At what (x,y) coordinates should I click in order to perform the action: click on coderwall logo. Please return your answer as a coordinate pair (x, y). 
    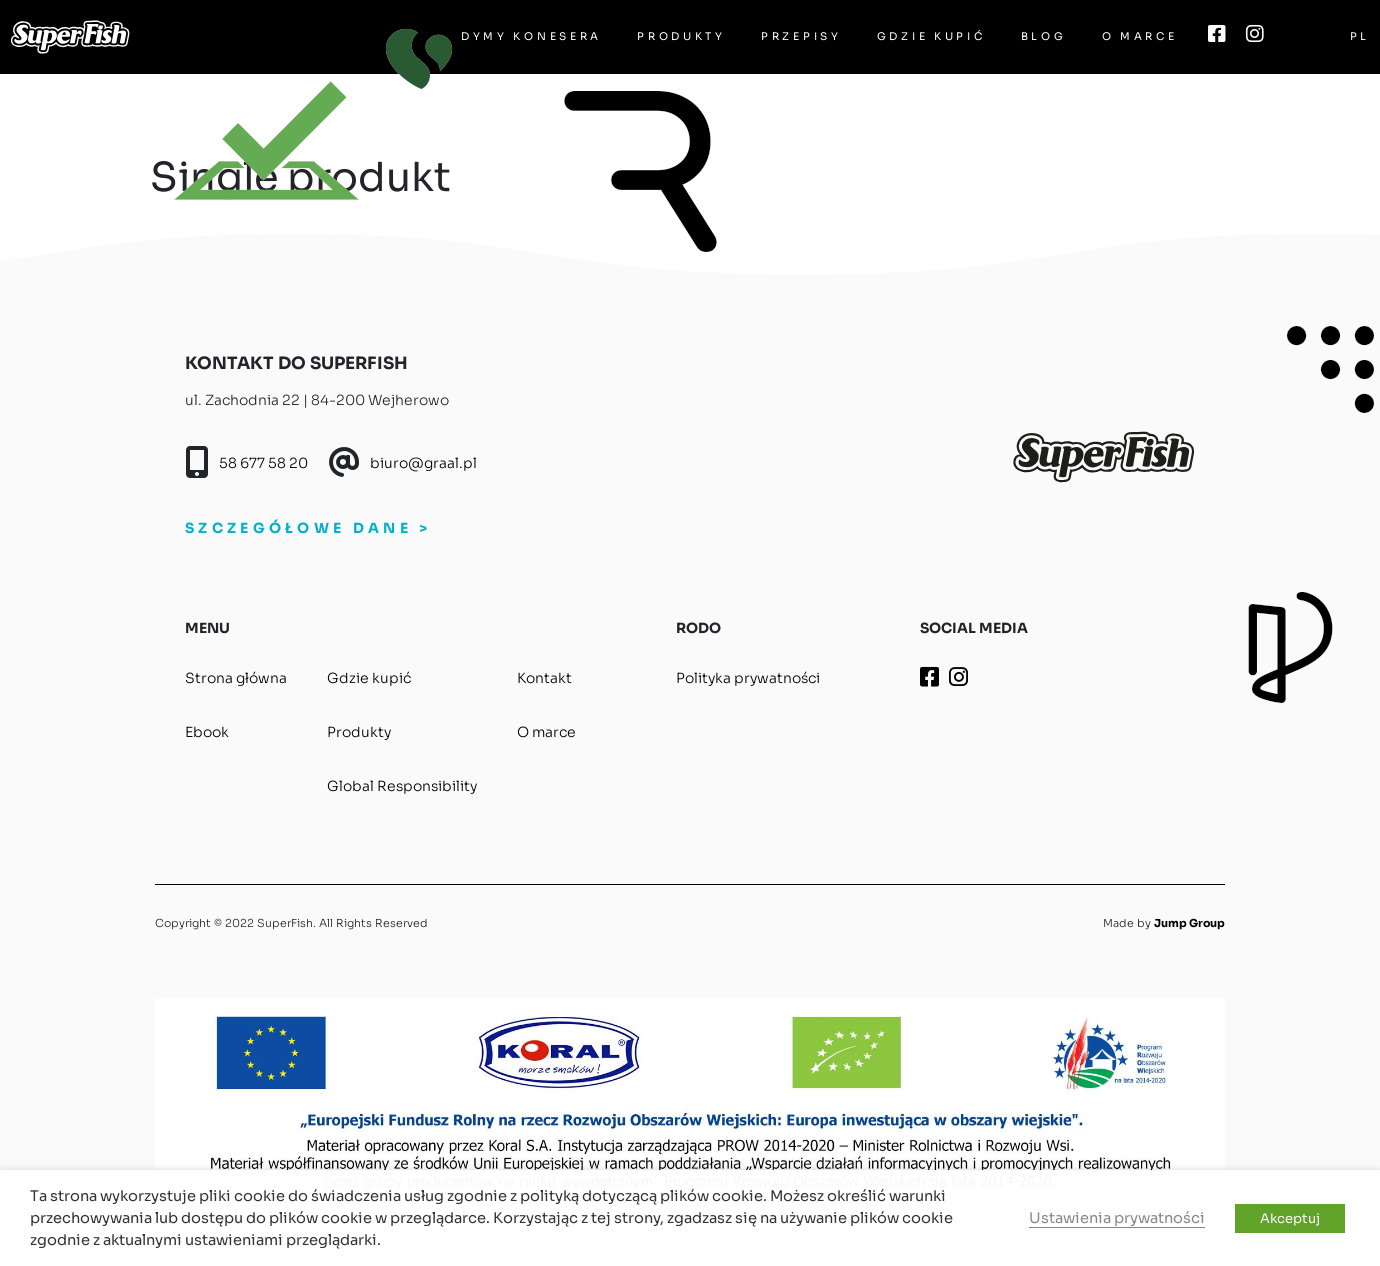
    Looking at the image, I should click on (1330, 369).